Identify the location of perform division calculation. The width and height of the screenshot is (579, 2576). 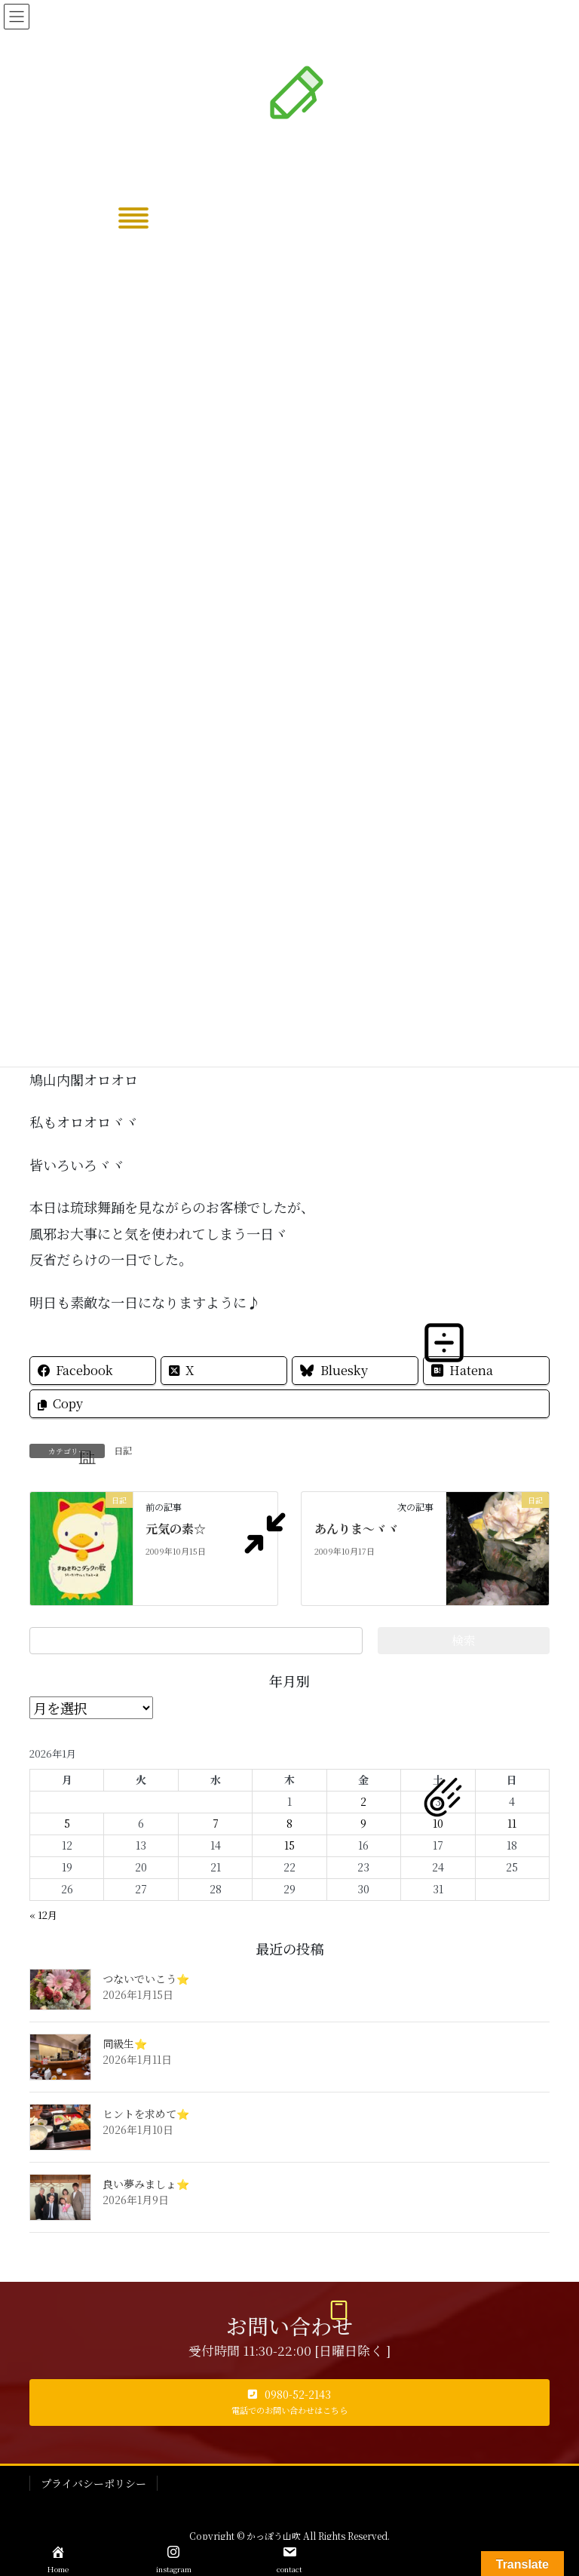
(444, 1343).